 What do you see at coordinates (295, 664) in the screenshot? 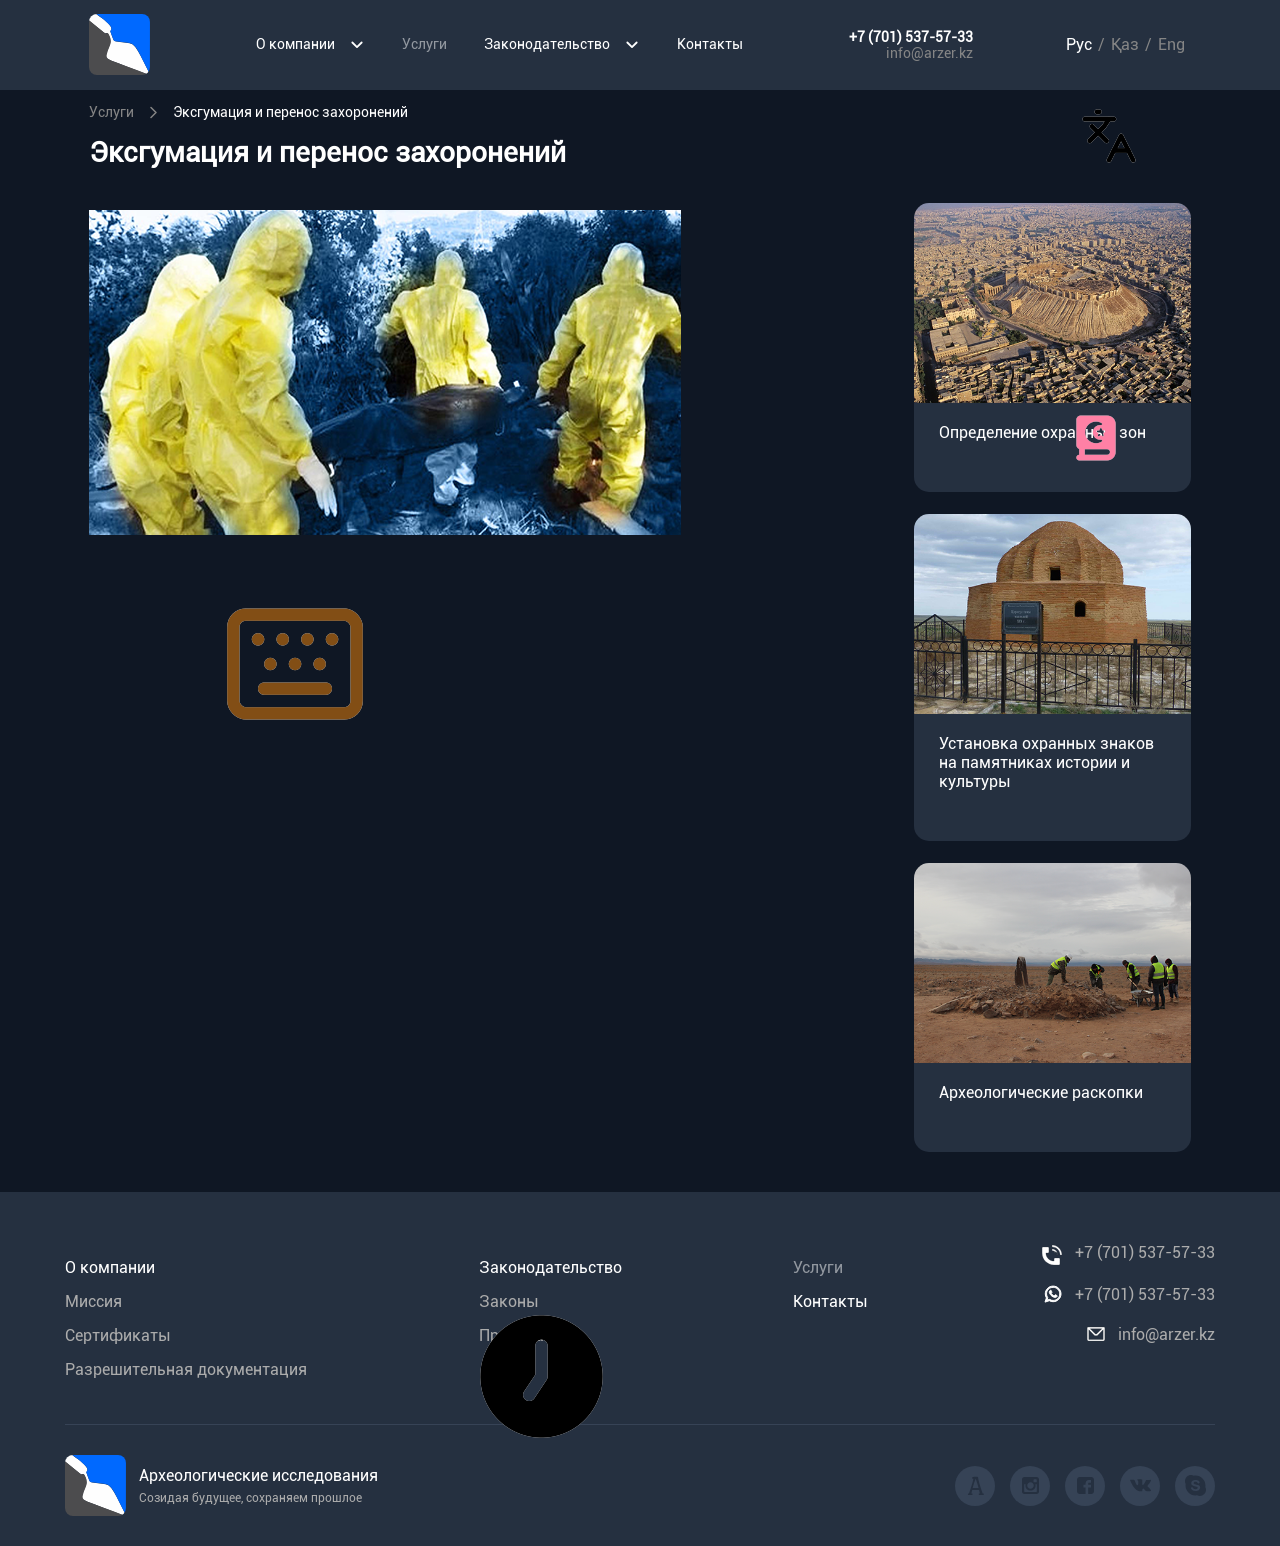
I see `open the on-screen keyboard` at bounding box center [295, 664].